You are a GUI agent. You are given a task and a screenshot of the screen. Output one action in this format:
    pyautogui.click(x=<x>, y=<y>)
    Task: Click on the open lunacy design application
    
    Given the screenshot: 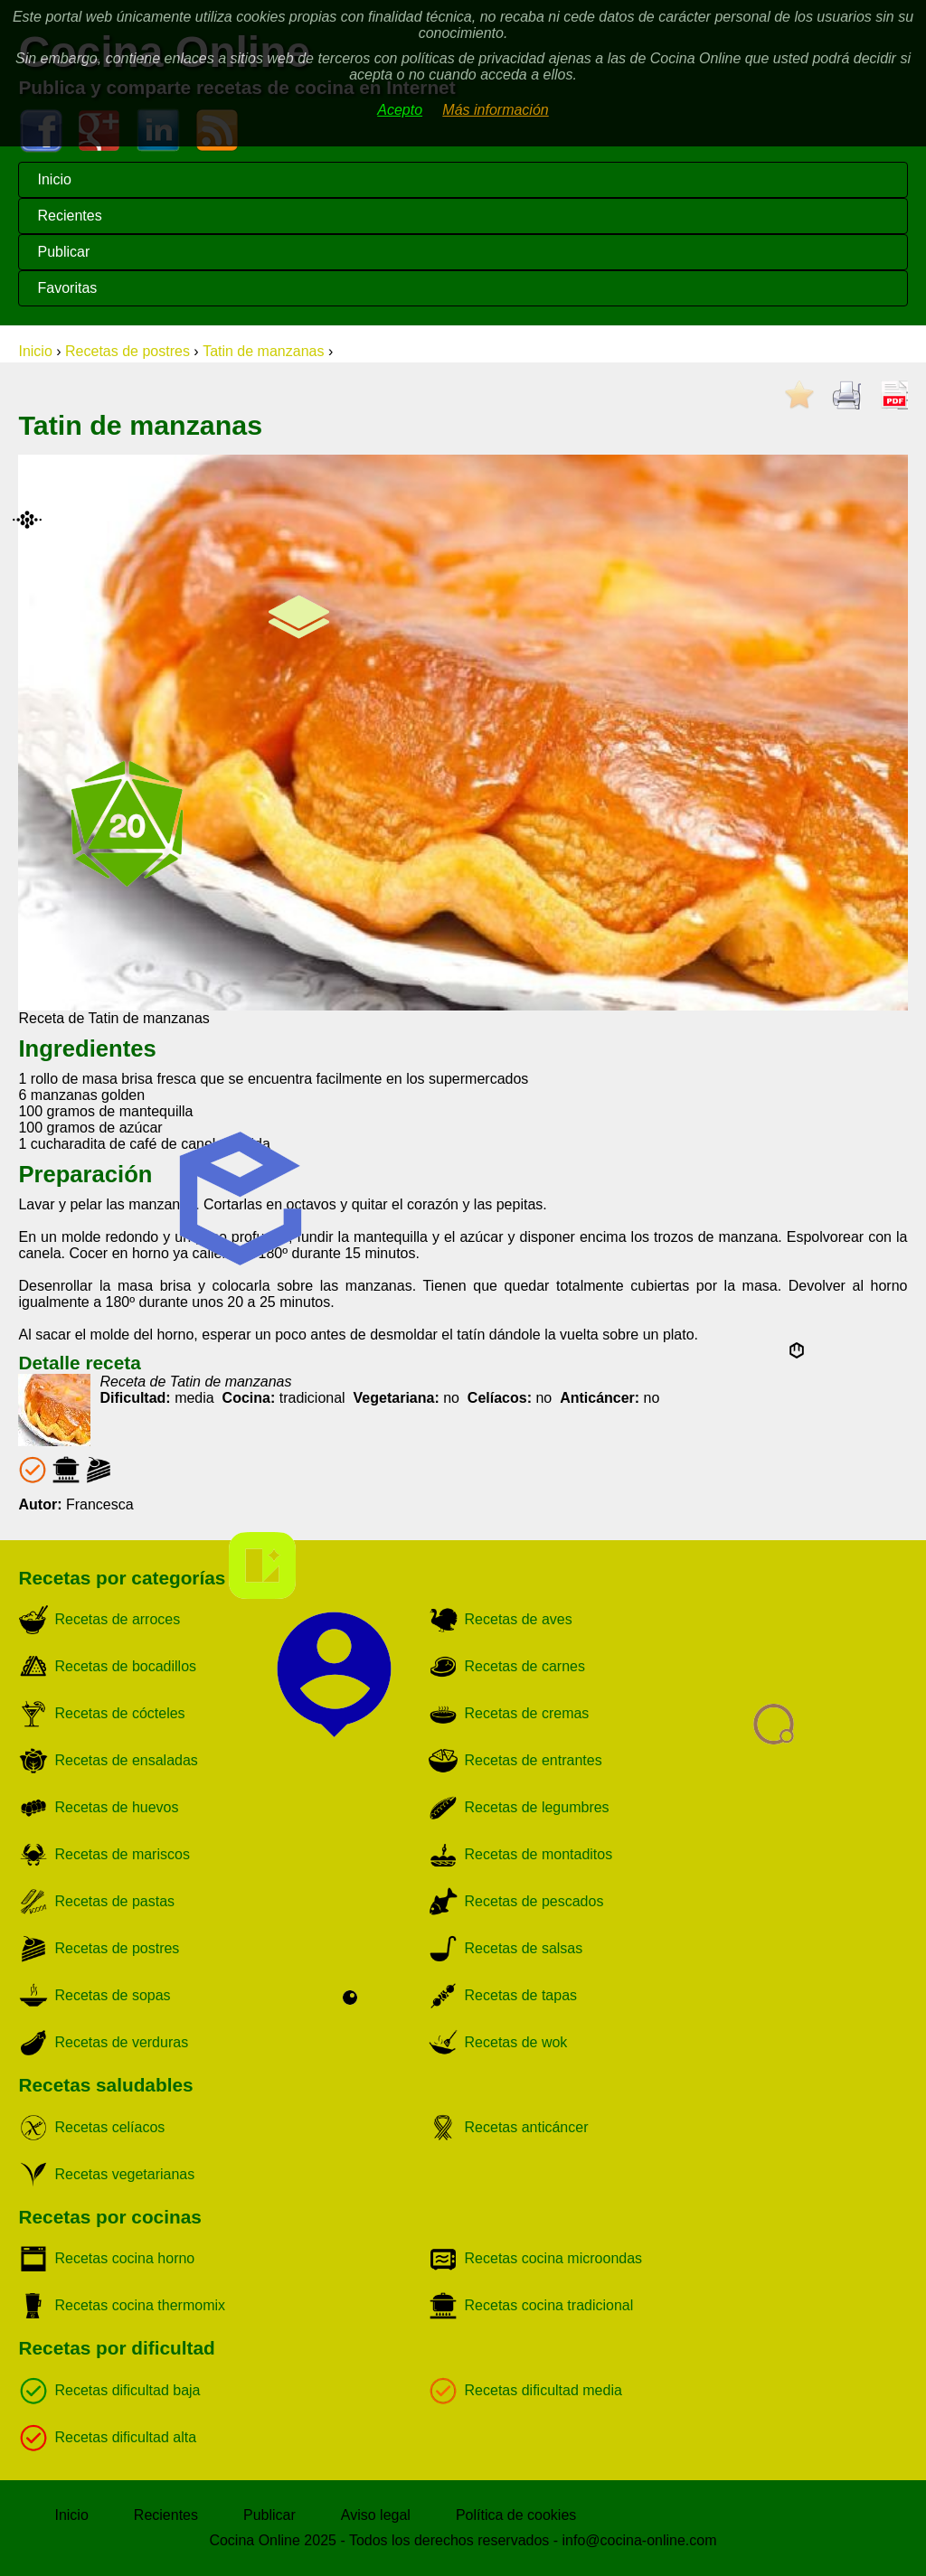 What is the action you would take?
    pyautogui.click(x=262, y=1565)
    